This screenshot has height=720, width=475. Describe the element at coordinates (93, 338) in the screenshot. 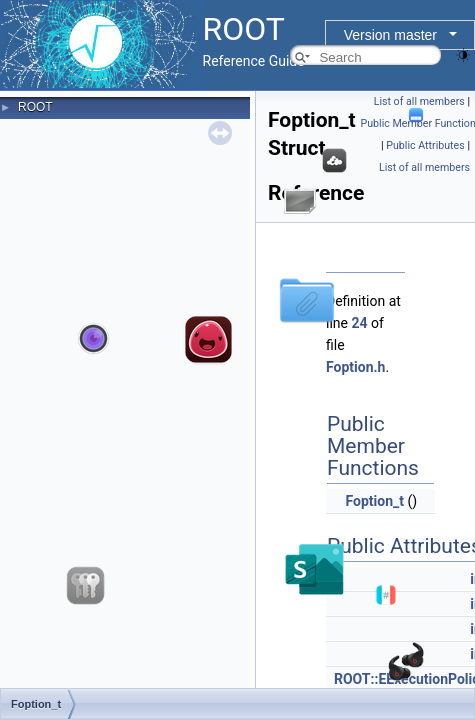

I see `open the camera app` at that location.